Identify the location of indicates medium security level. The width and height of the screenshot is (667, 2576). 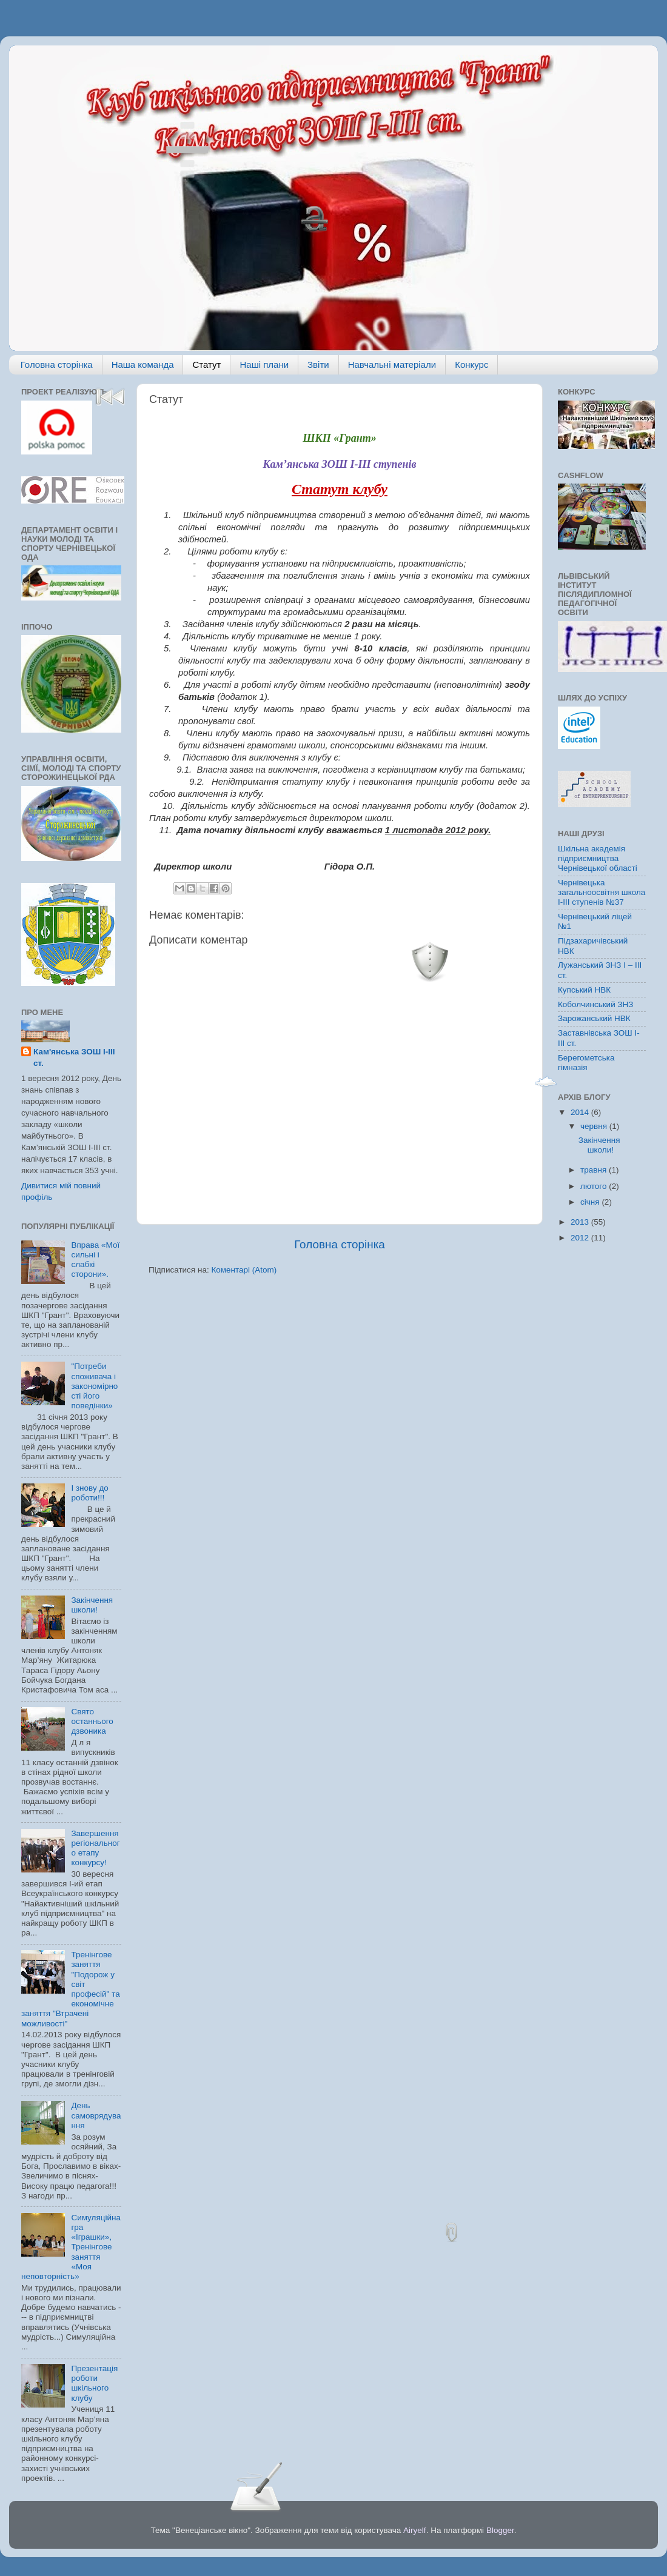
(430, 962).